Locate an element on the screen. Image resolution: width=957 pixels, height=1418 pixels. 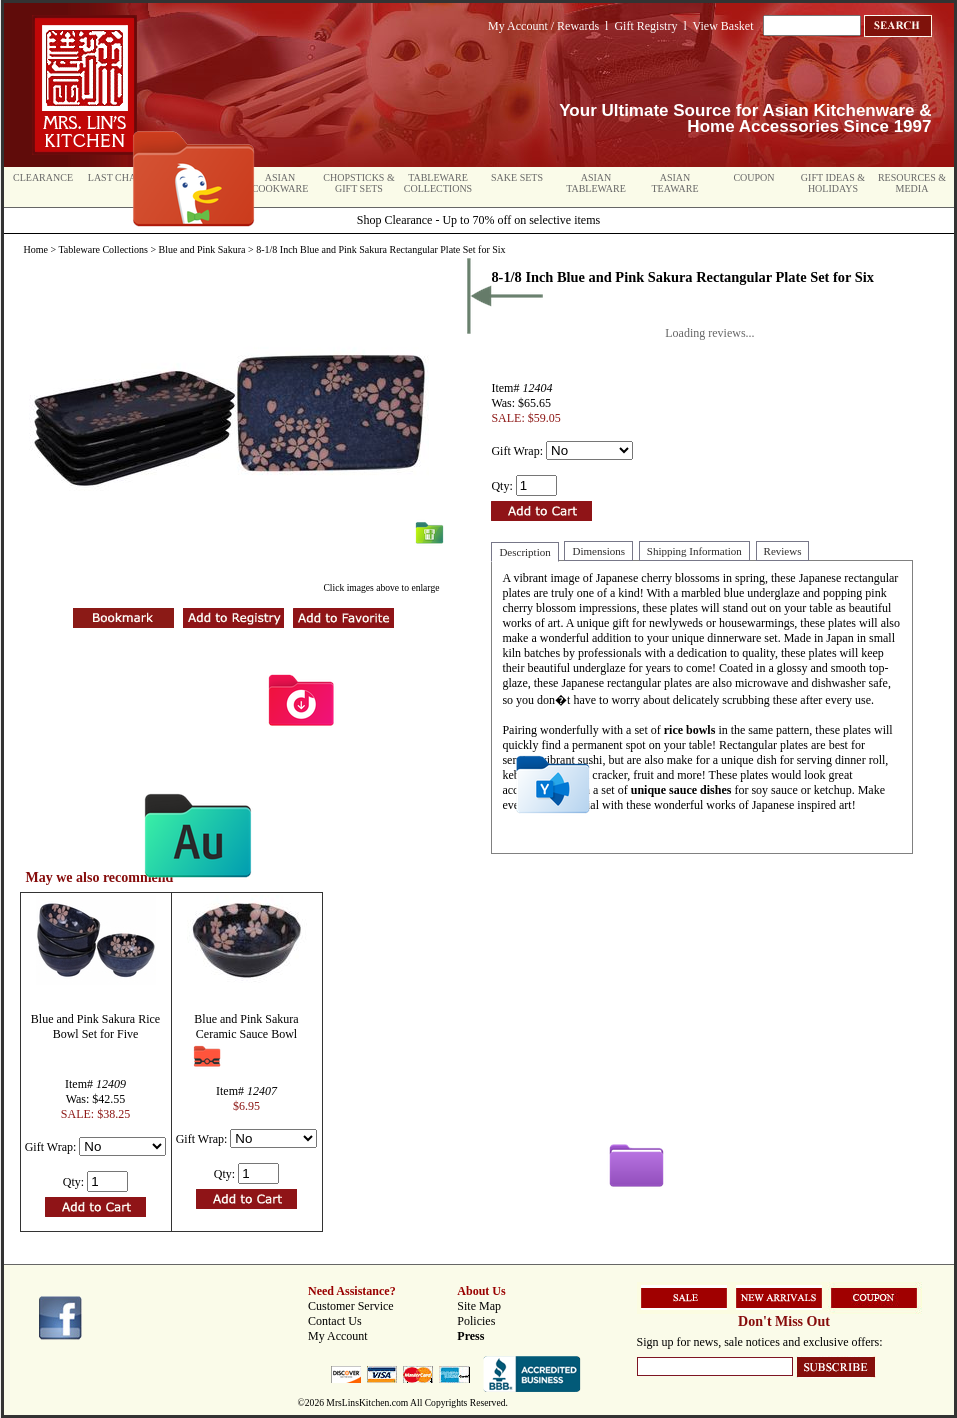
open folder containing Microsoft Yammer files is located at coordinates (552, 786).